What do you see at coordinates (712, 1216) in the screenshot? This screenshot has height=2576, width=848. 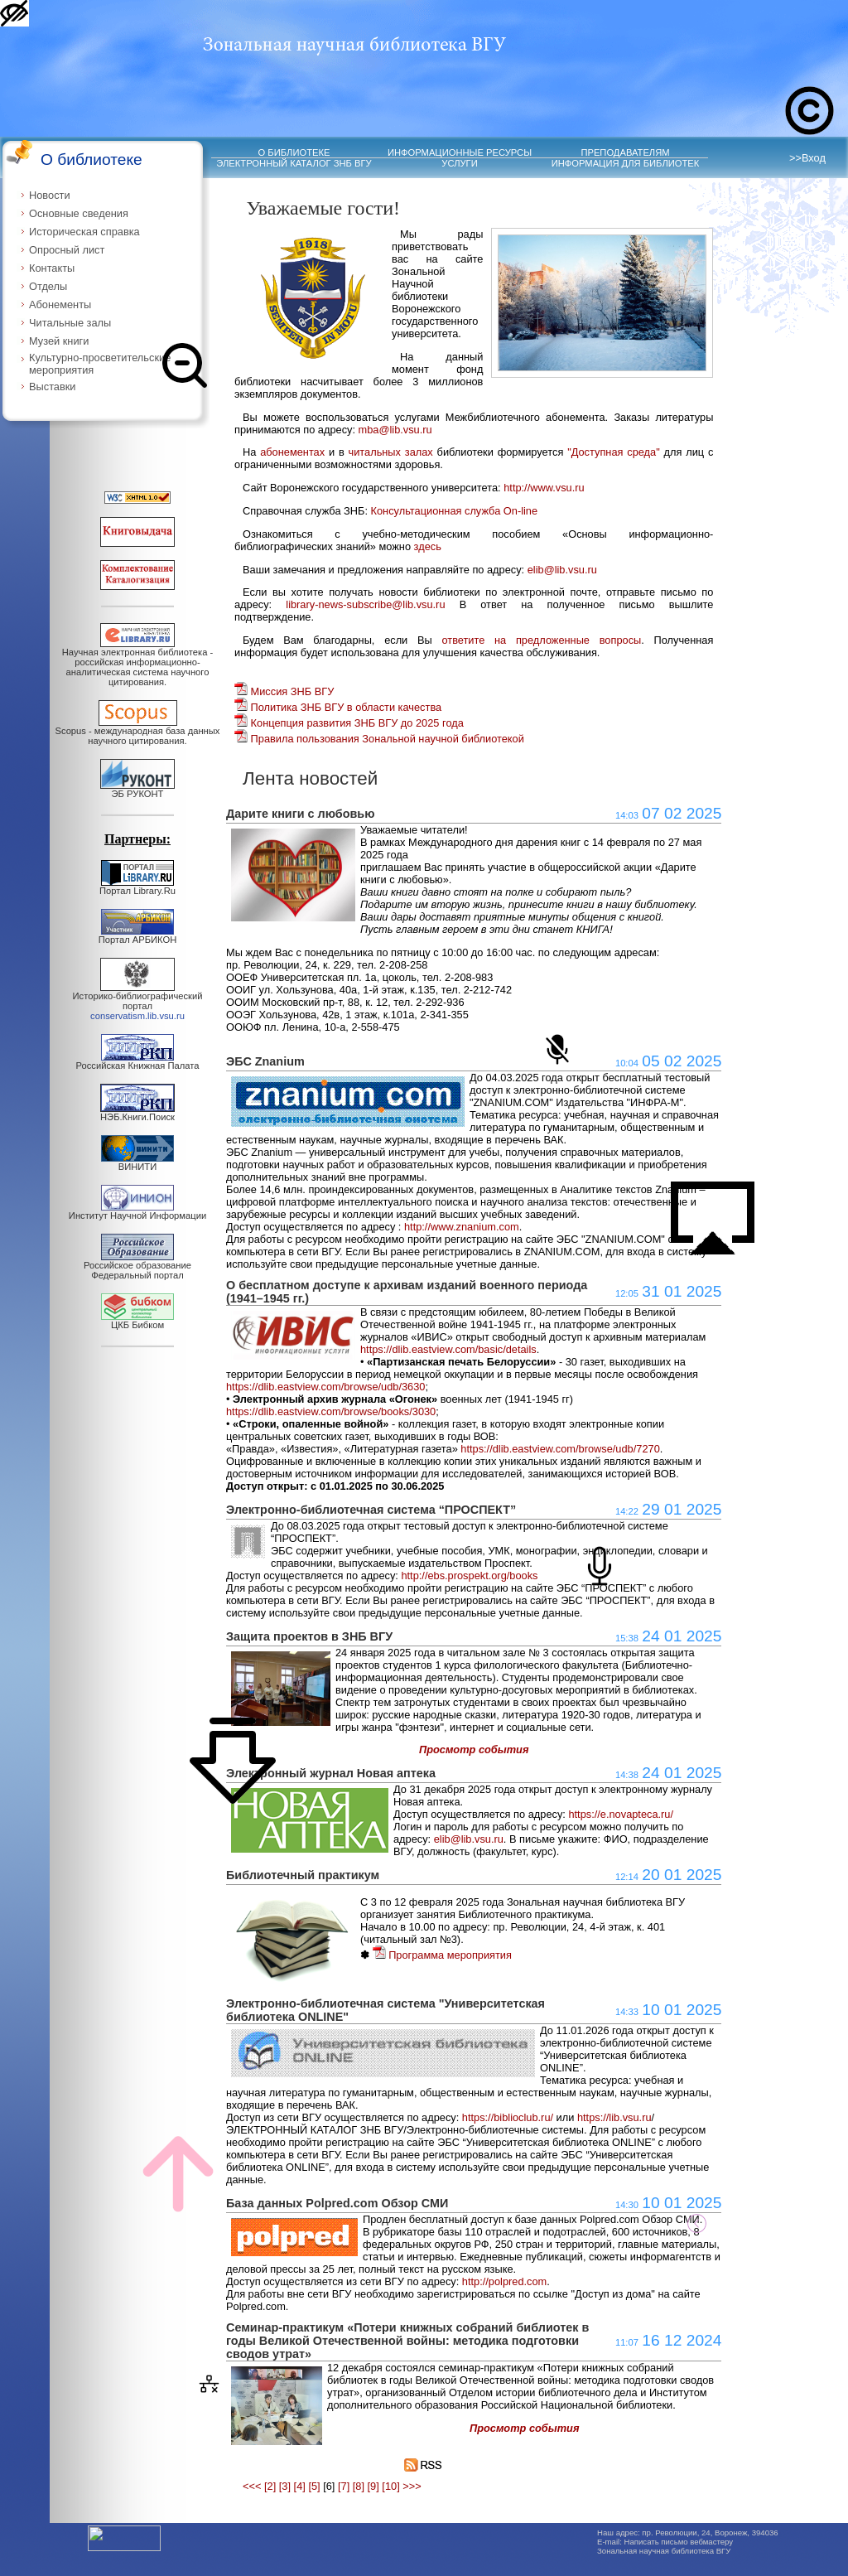 I see `stream content to an external display` at bounding box center [712, 1216].